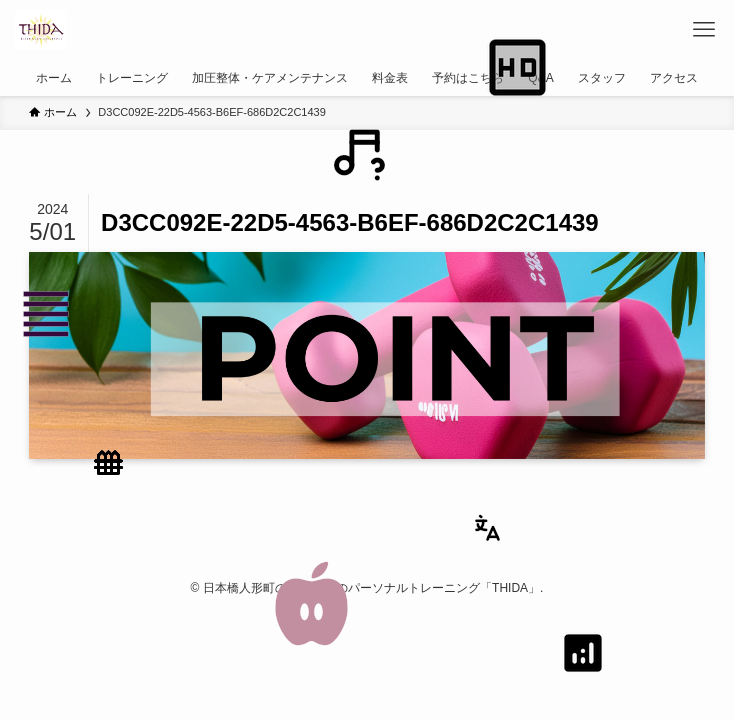 Image resolution: width=734 pixels, height=720 pixels. Describe the element at coordinates (108, 462) in the screenshot. I see `access yard or outdoor settings` at that location.